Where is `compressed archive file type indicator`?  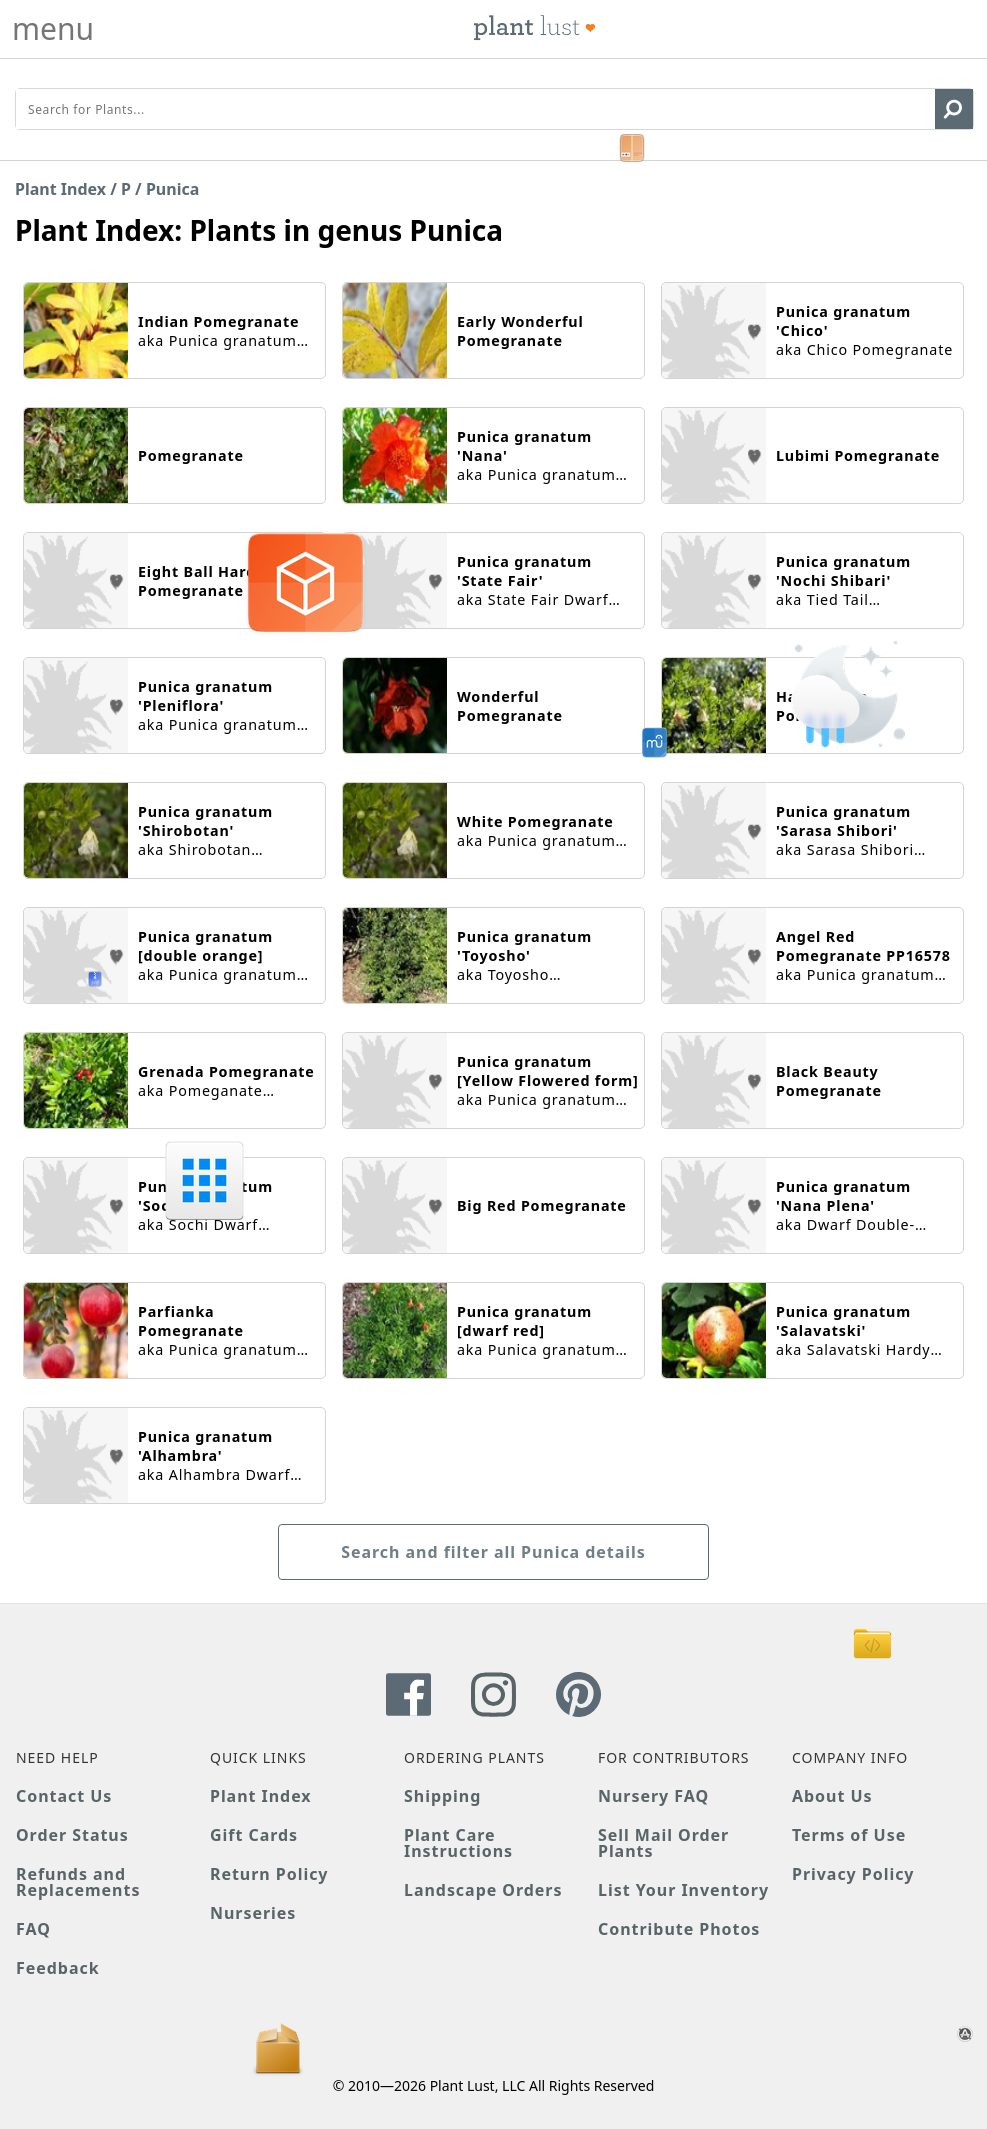
compressed archive file type indicator is located at coordinates (632, 148).